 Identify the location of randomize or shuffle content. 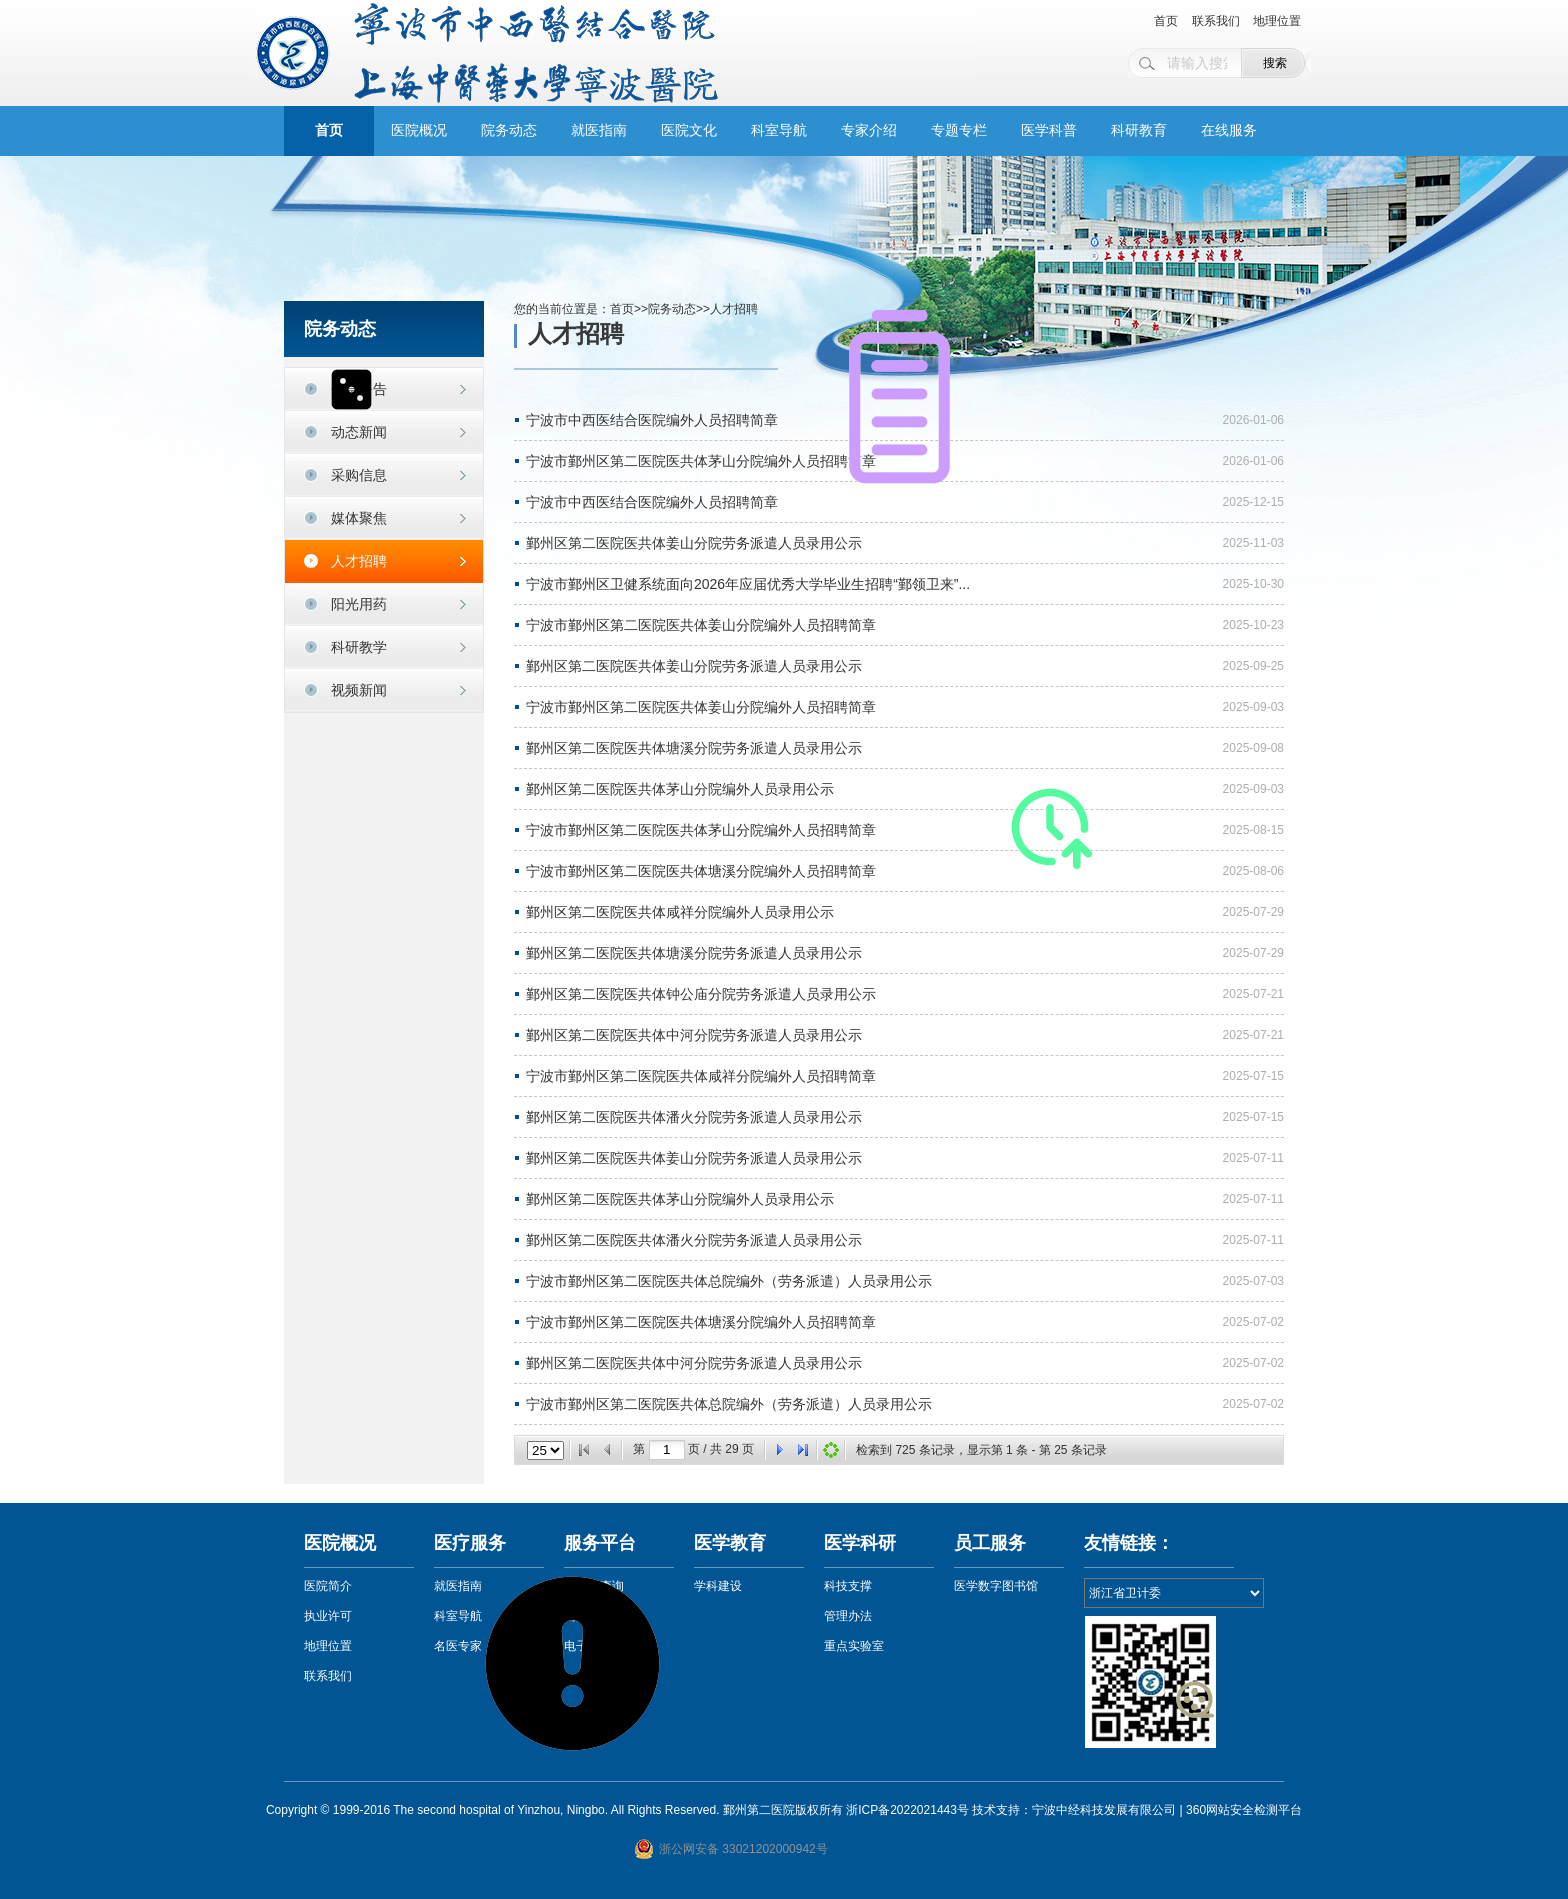
(351, 389).